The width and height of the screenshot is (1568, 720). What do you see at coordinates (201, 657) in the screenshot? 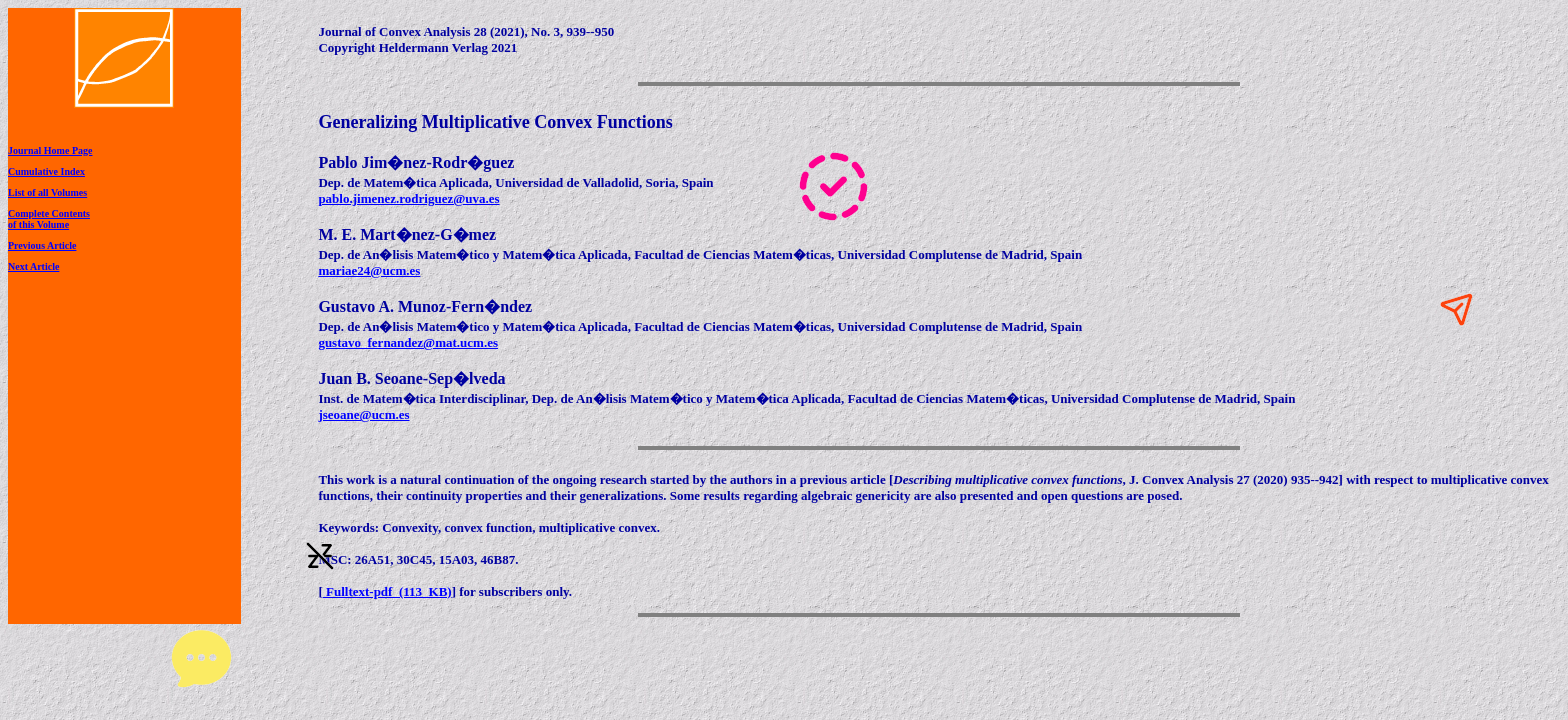
I see `open messaging or chat` at bounding box center [201, 657].